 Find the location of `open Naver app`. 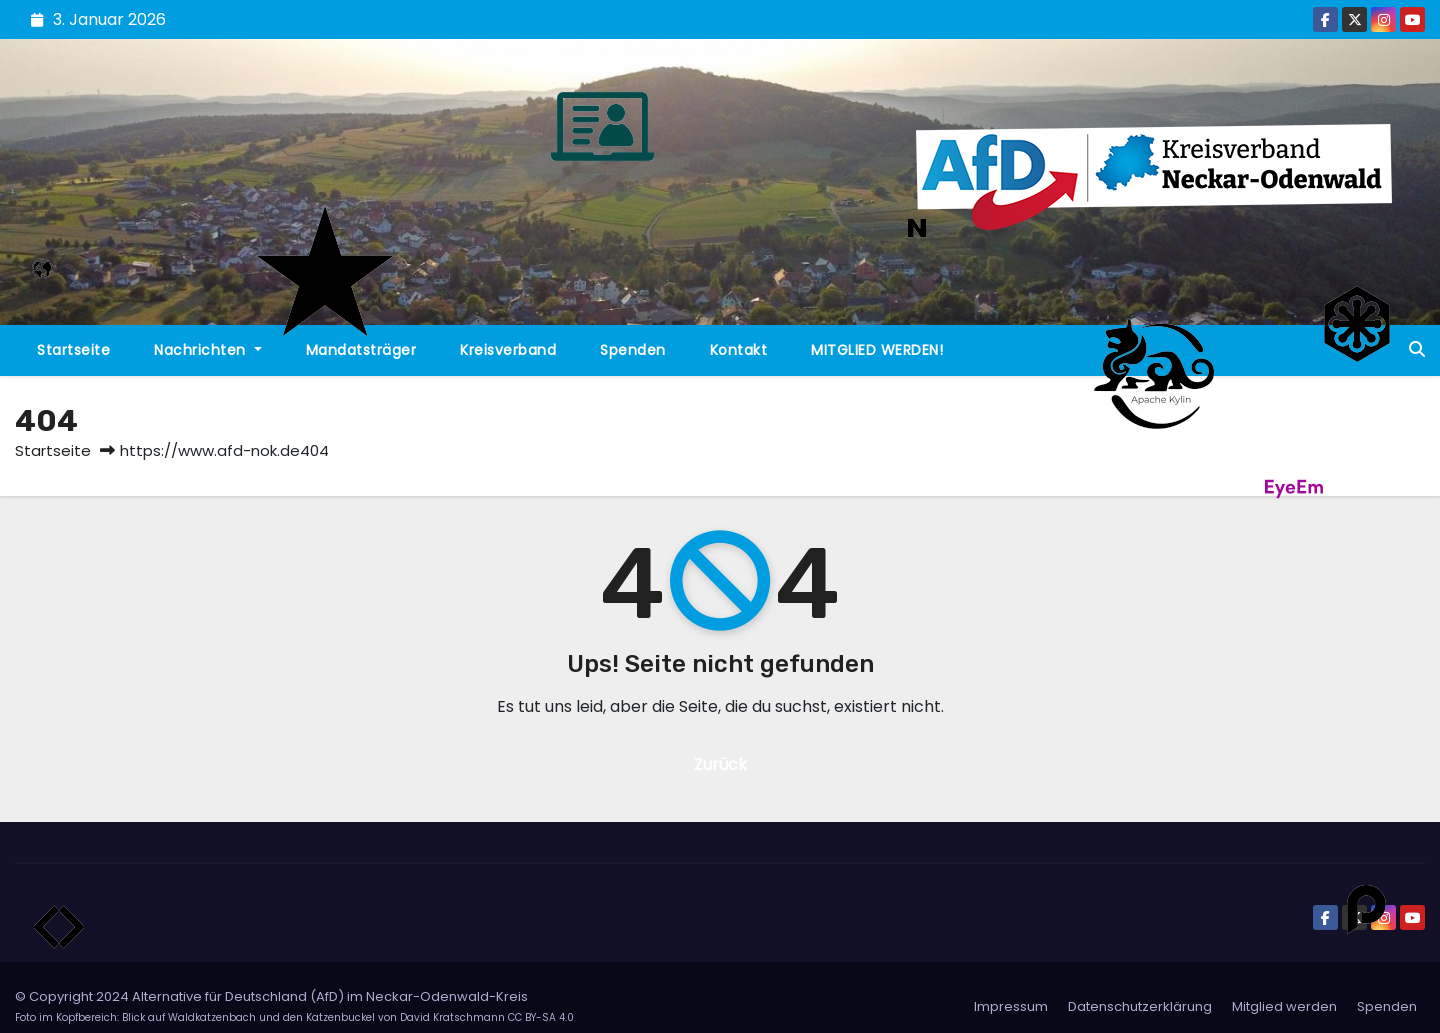

open Naver app is located at coordinates (917, 228).